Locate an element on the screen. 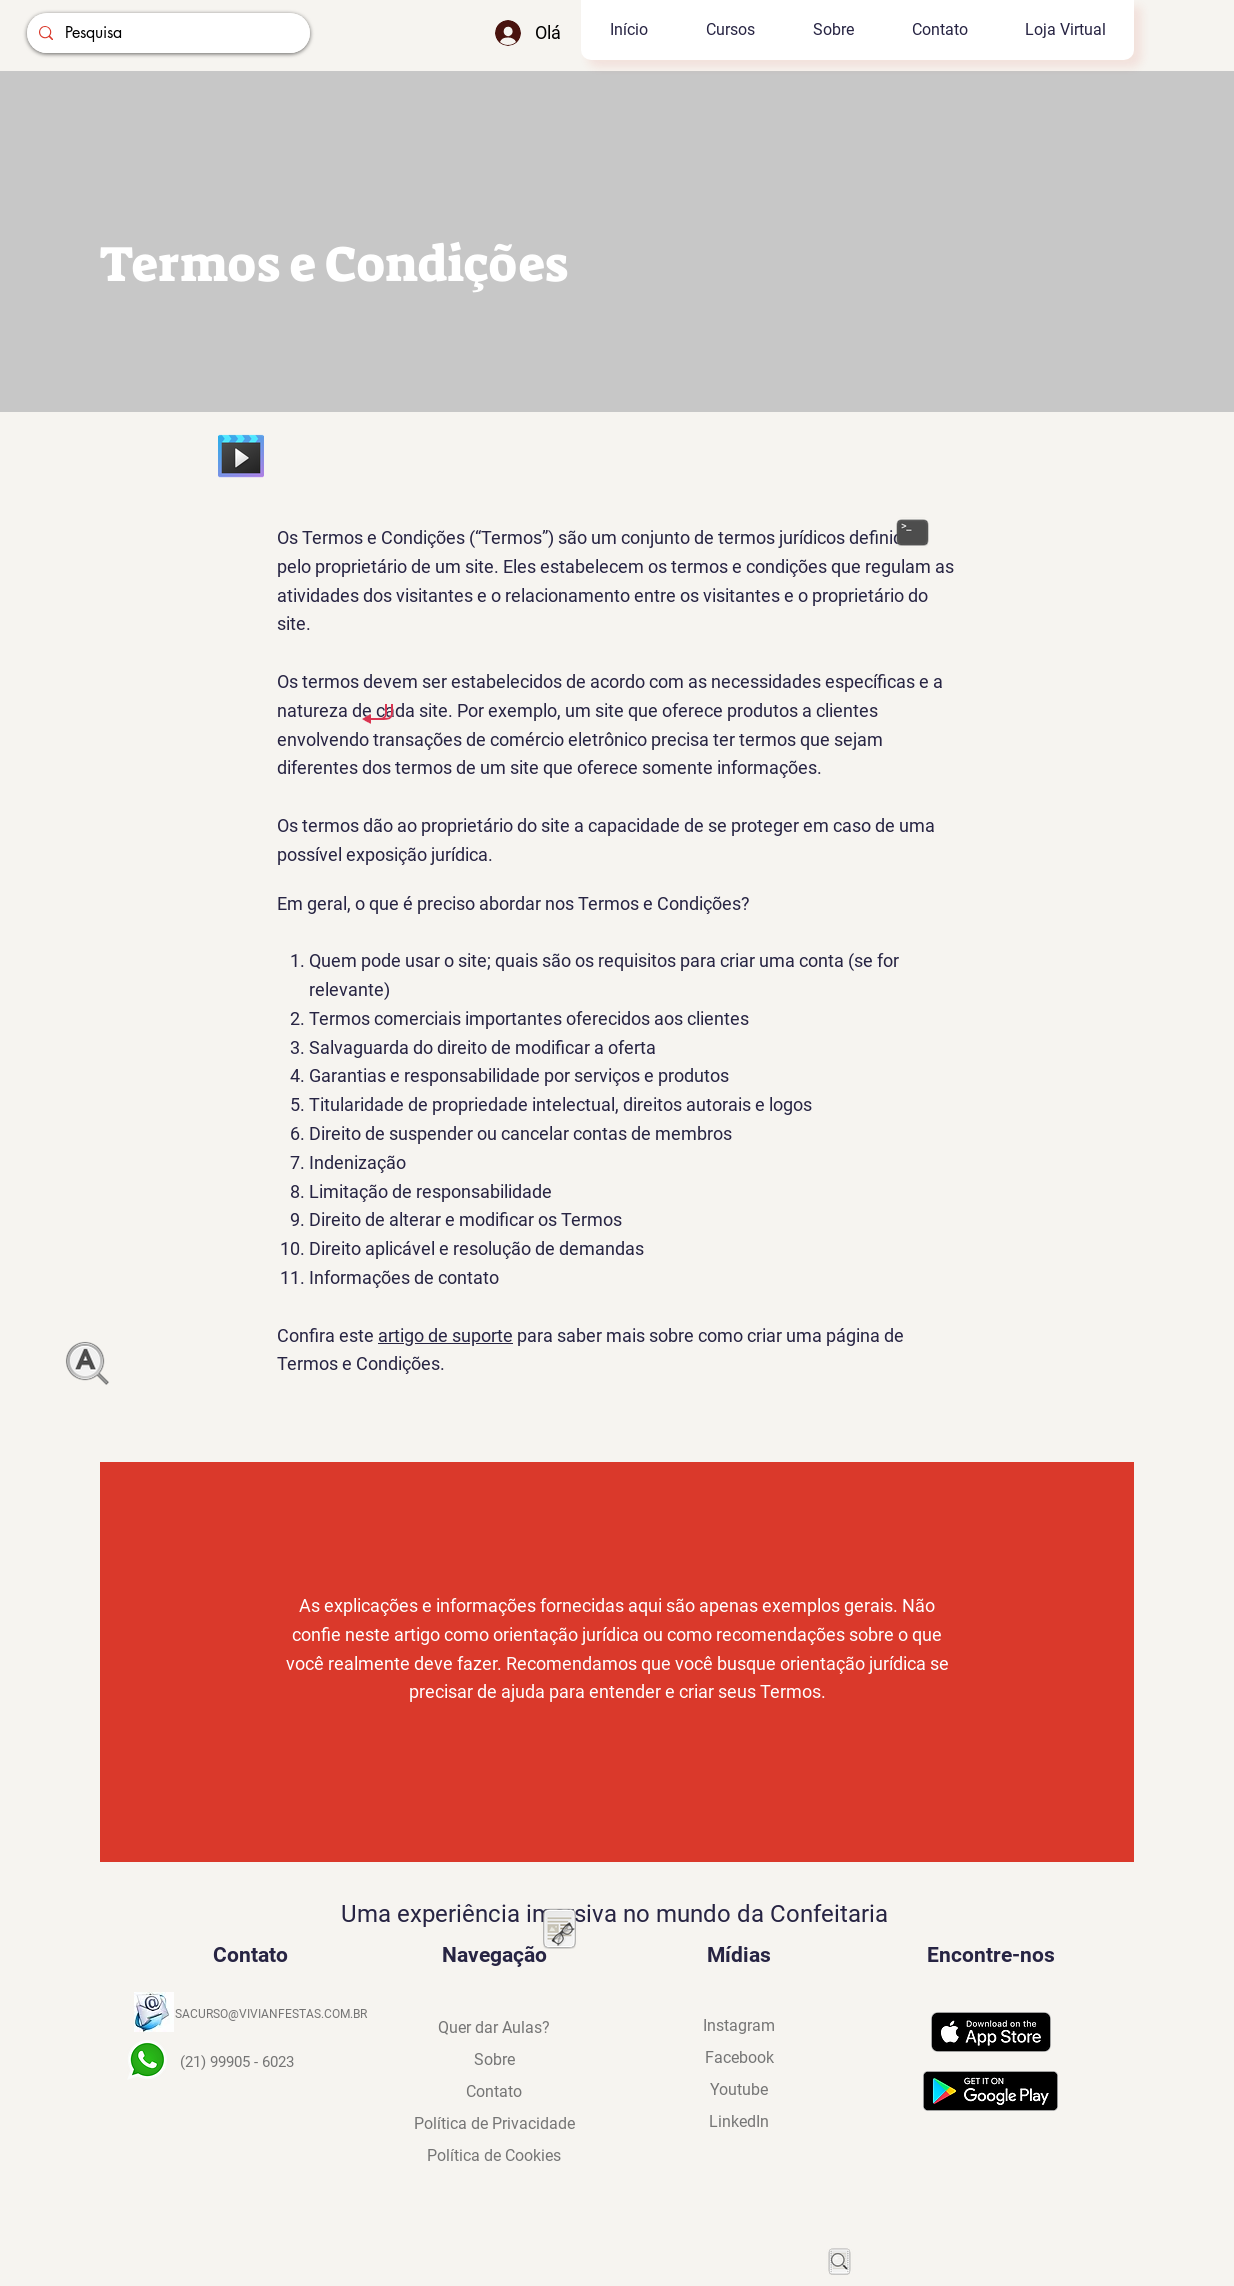 The width and height of the screenshot is (1234, 2286). reply to all recipients in an email thread is located at coordinates (377, 712).